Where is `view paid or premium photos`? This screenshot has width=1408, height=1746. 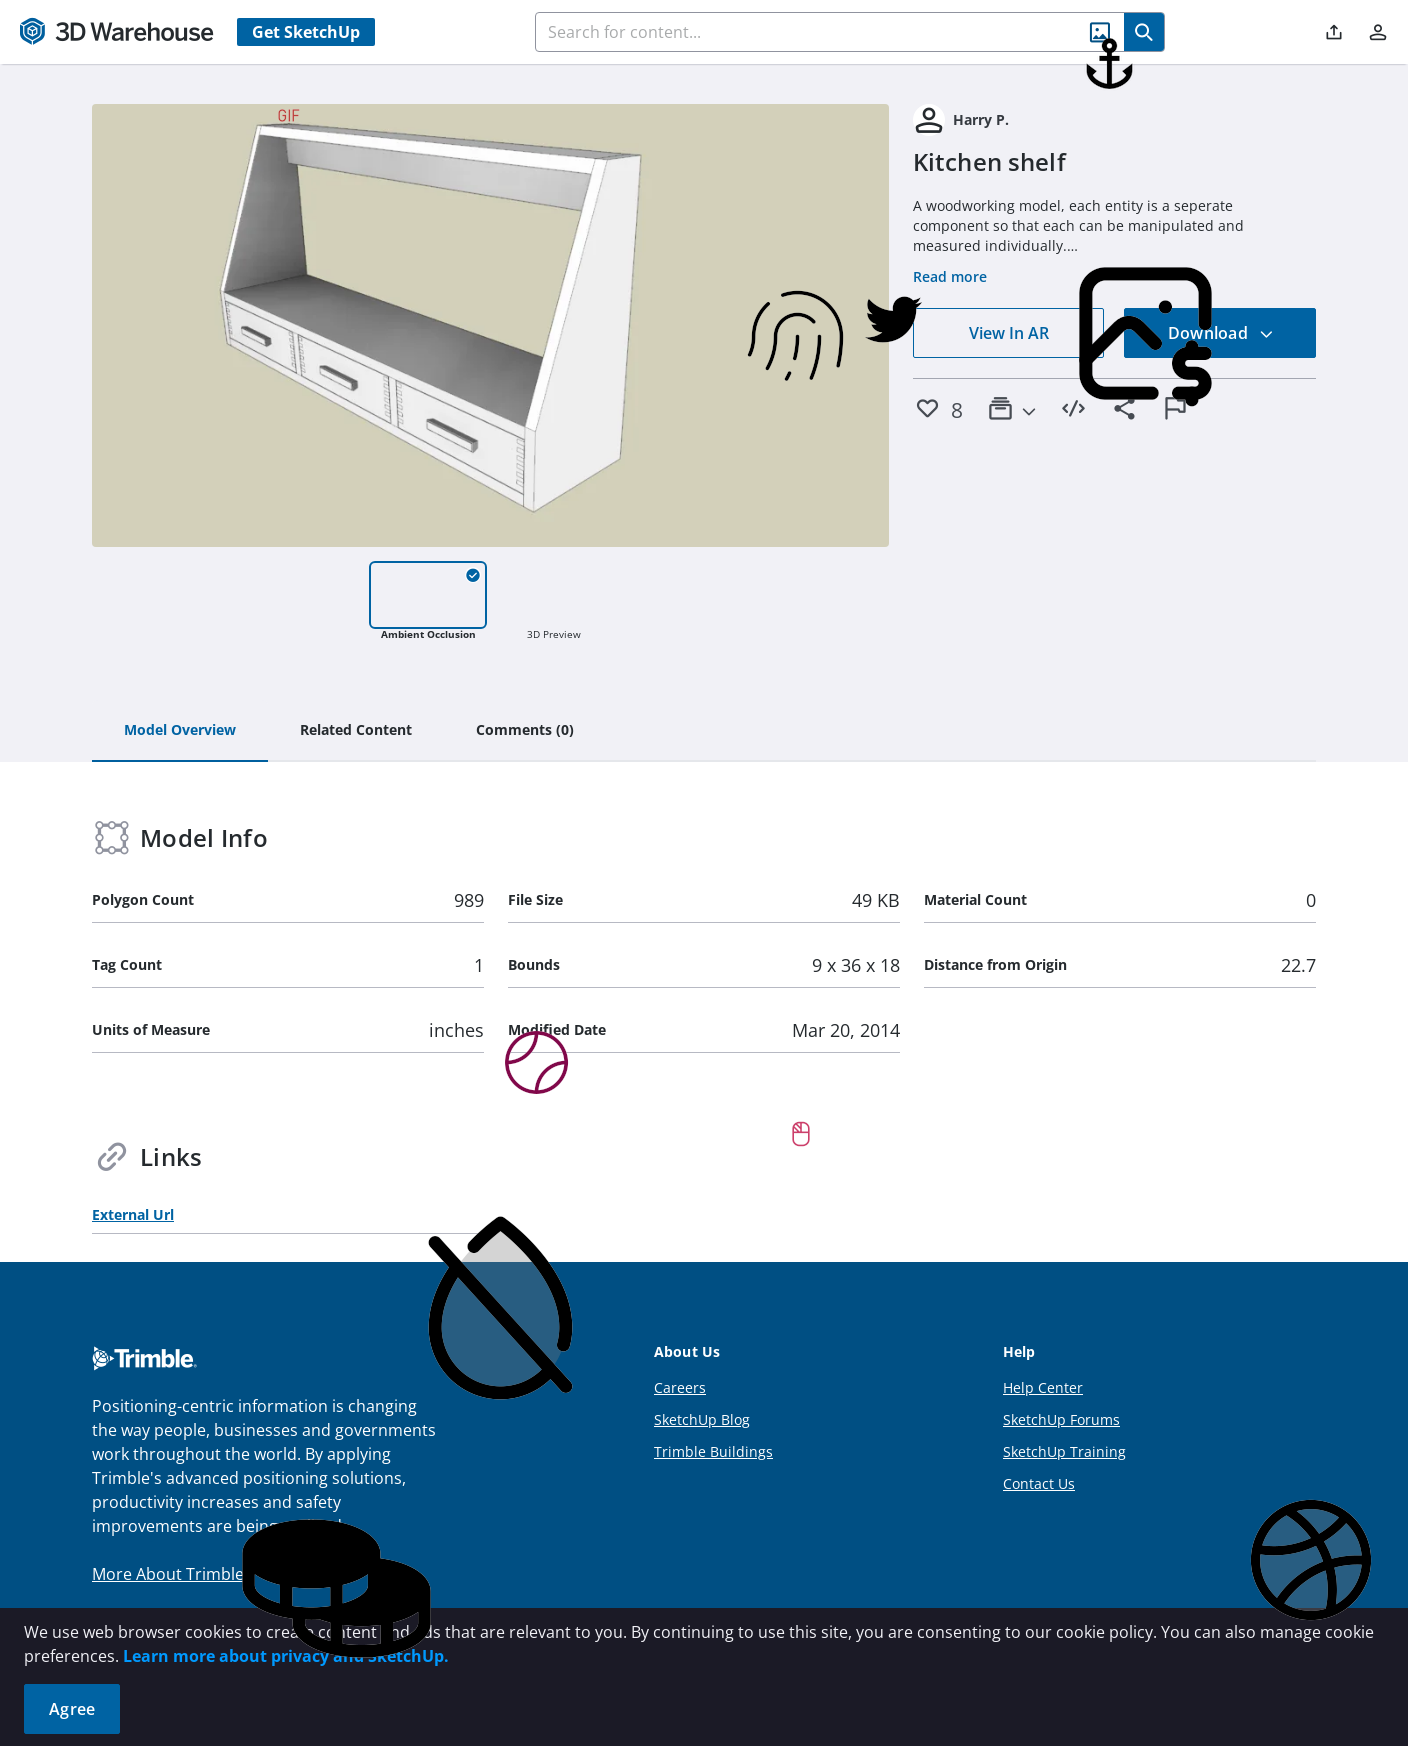 view paid or premium photos is located at coordinates (1145, 333).